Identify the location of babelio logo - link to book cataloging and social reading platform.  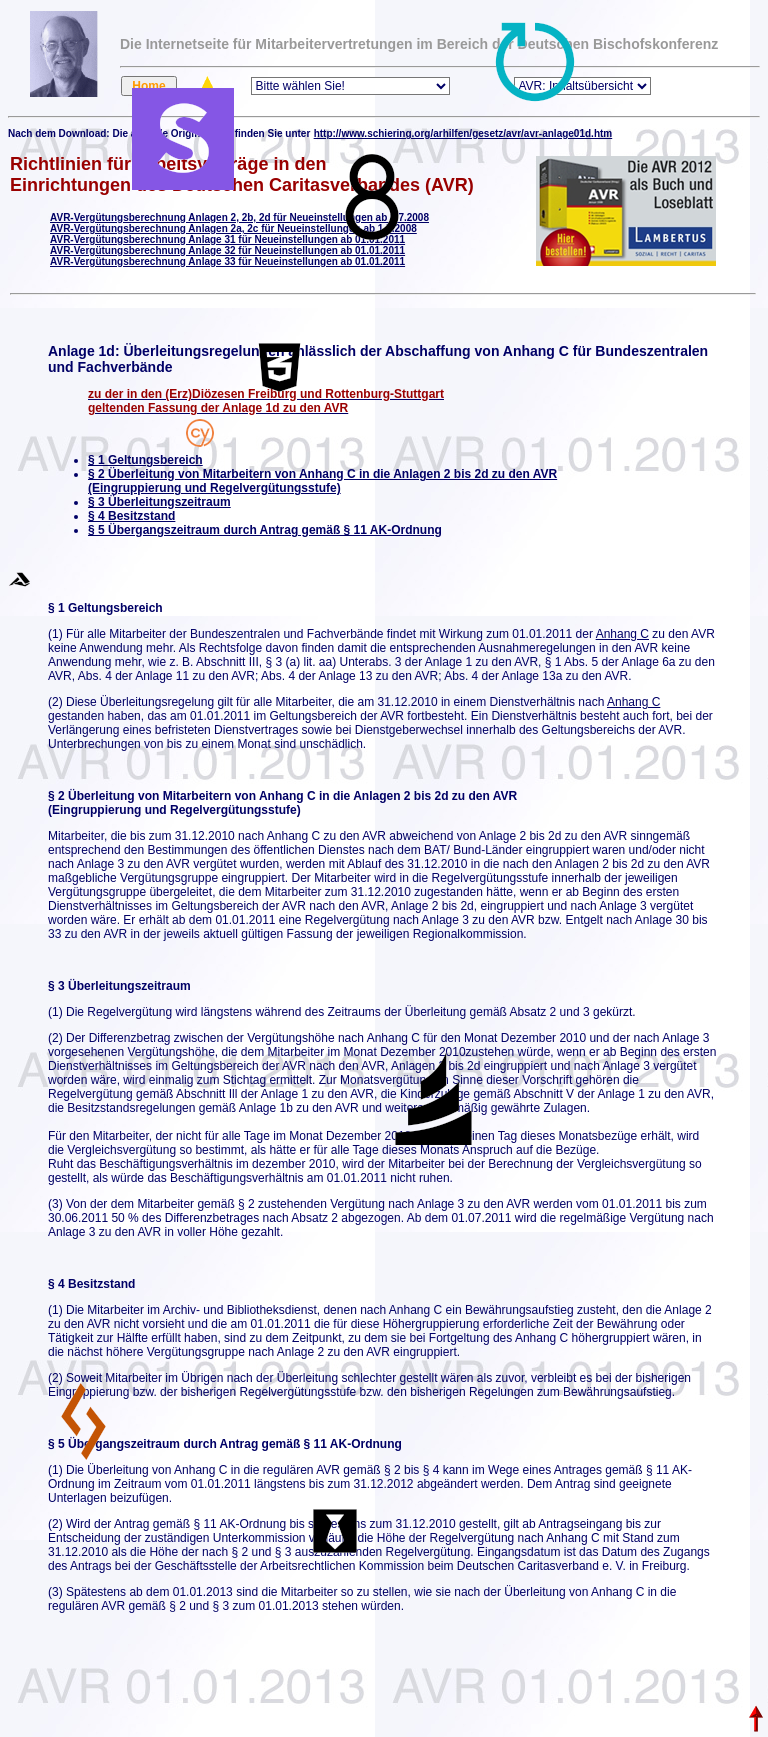
(433, 1098).